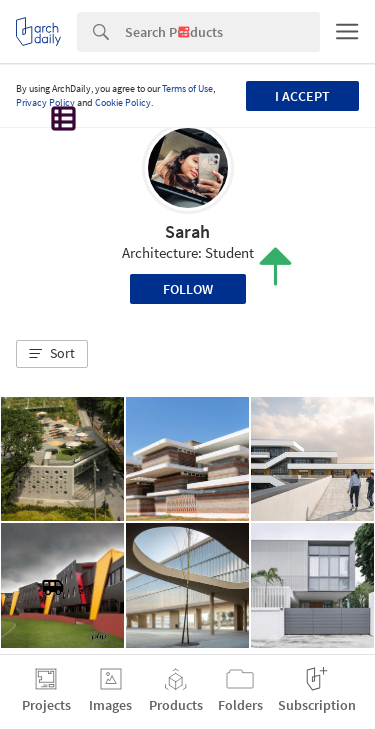 This screenshot has width=375, height=729. Describe the element at coordinates (208, 190) in the screenshot. I see `open menu or navigation options` at that location.